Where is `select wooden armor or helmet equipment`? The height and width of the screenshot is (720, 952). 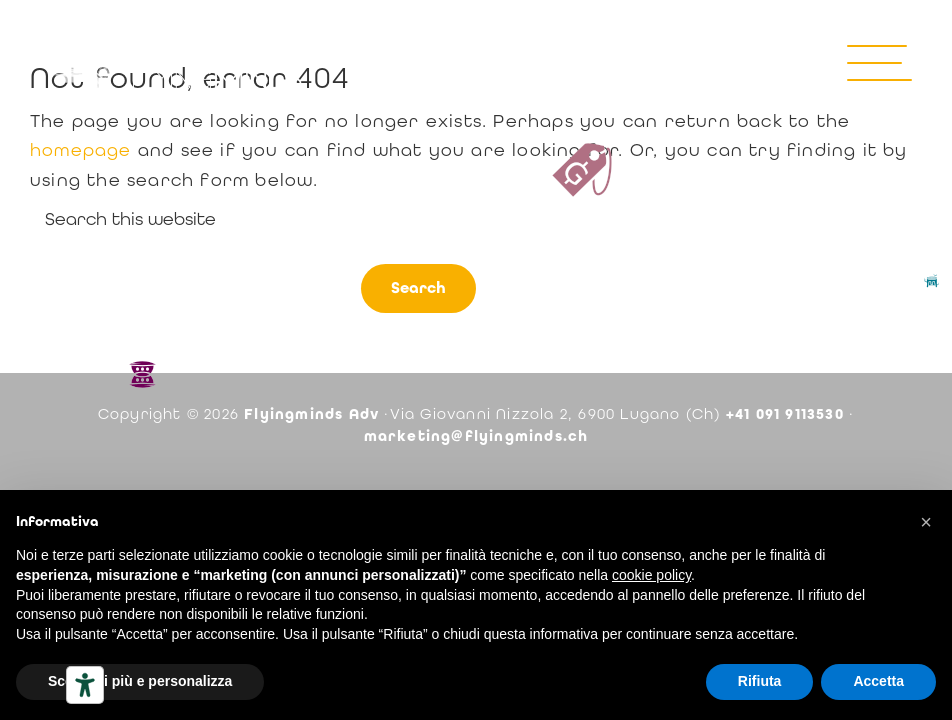
select wooden armor or helmet equipment is located at coordinates (931, 280).